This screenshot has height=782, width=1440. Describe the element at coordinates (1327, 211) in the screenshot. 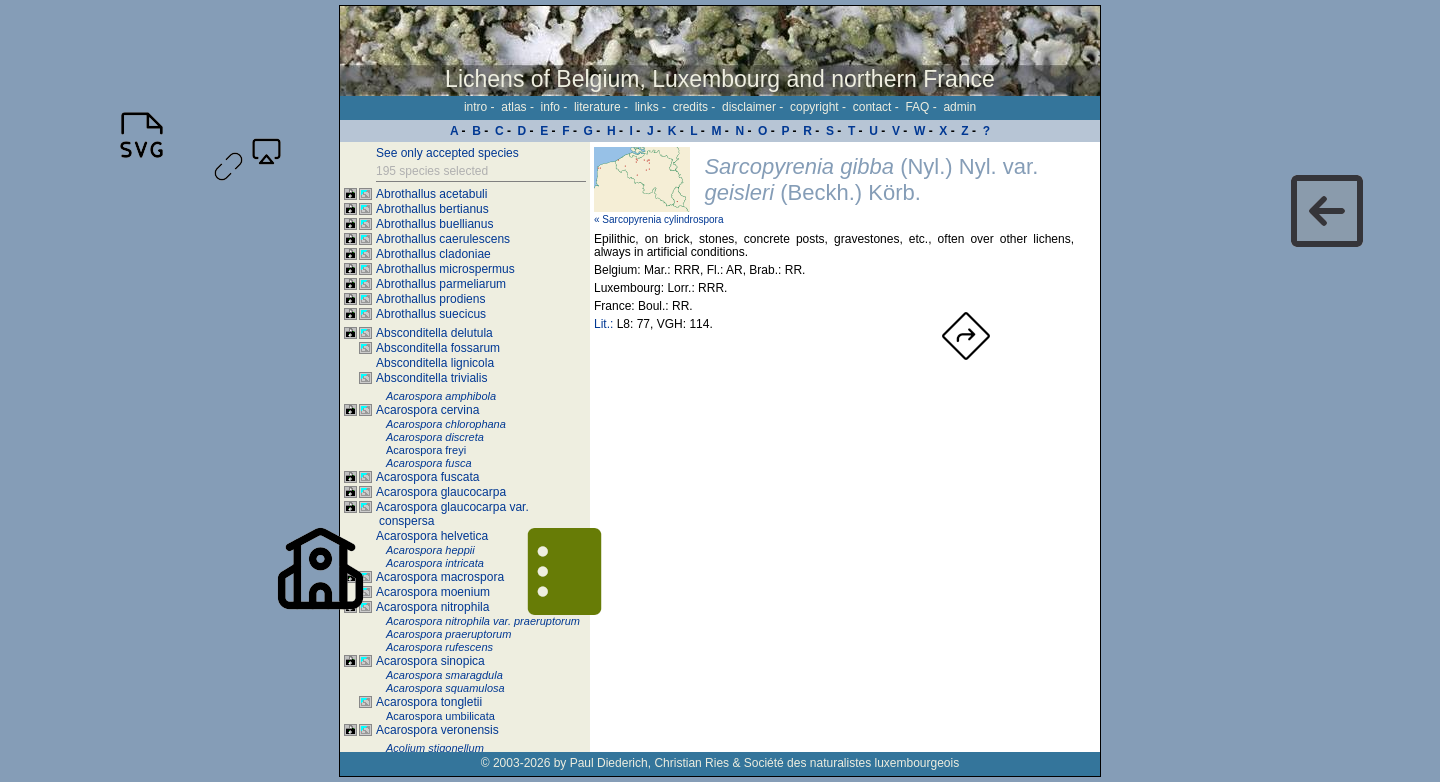

I see `go back to the previous screen` at that location.